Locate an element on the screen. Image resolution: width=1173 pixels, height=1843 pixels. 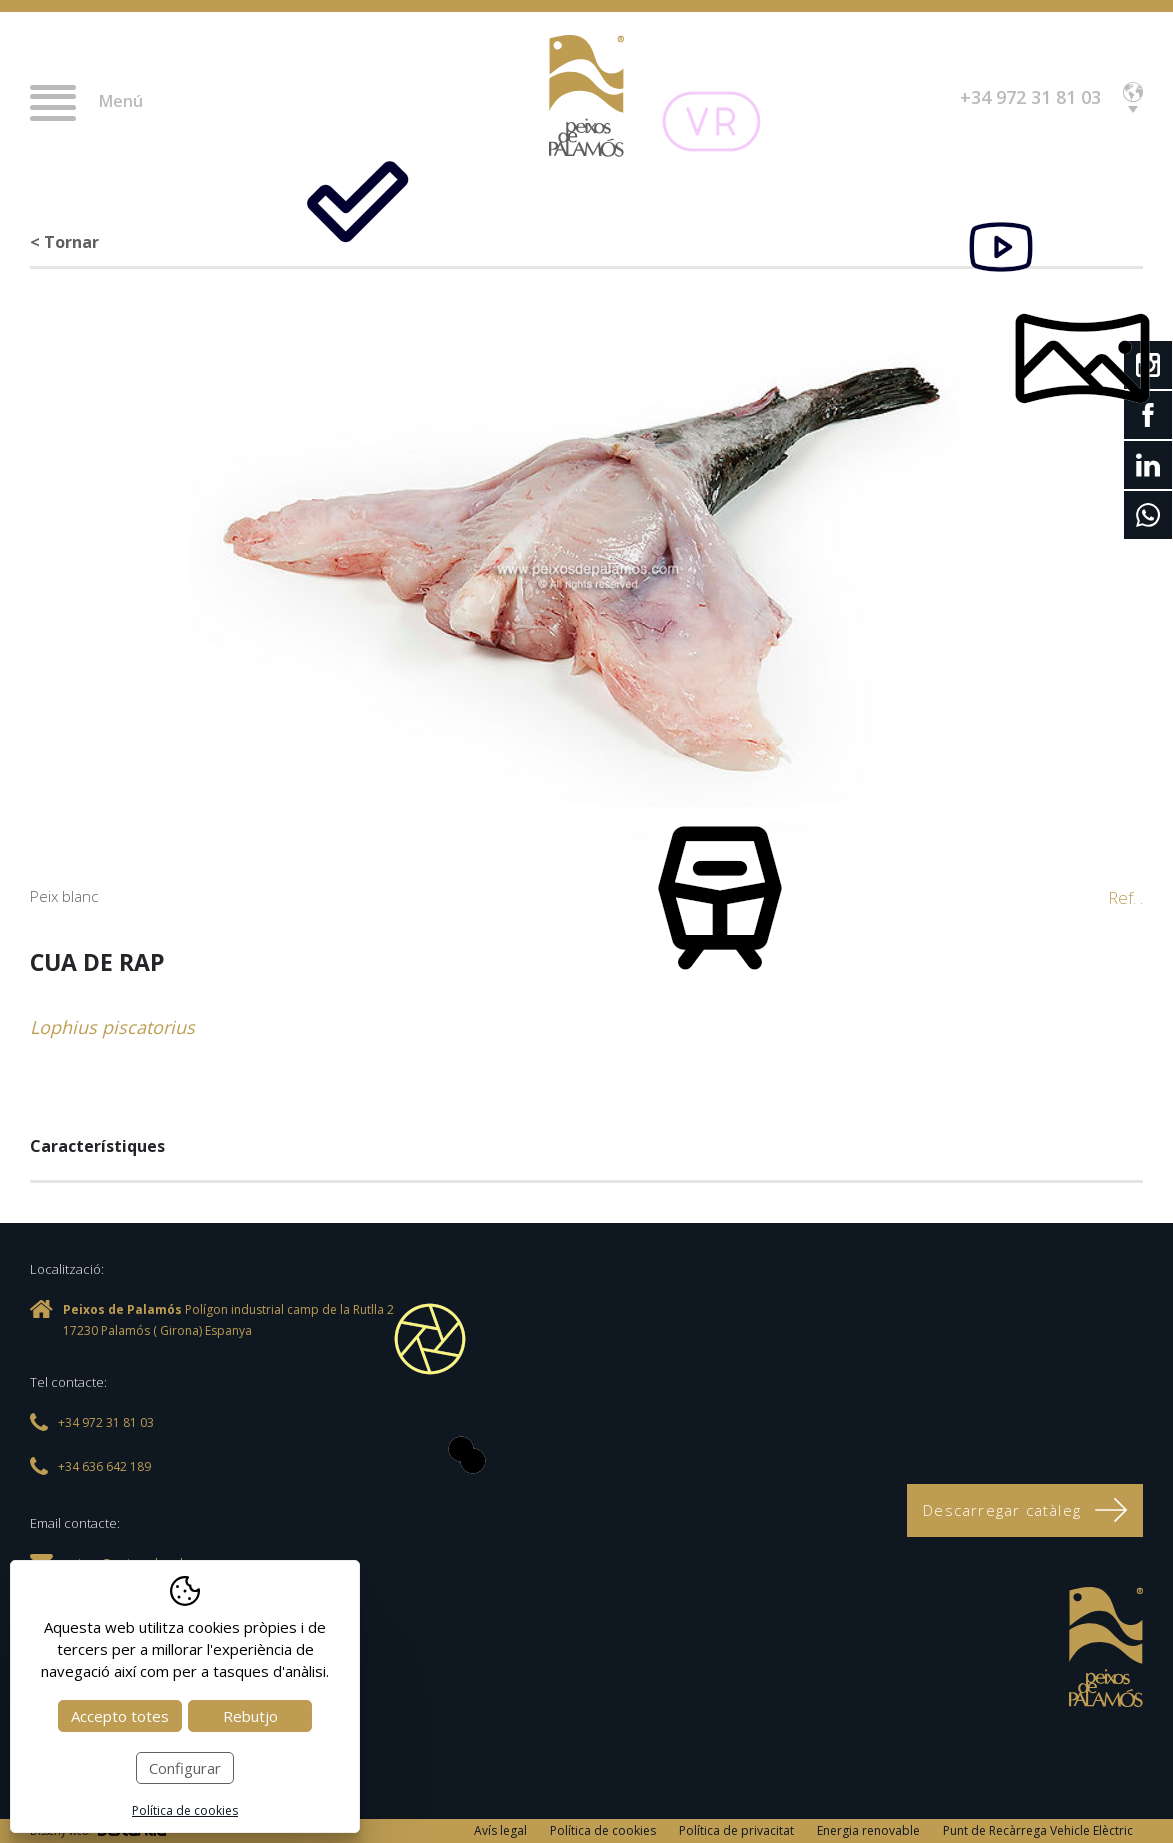
open youtube is located at coordinates (1001, 247).